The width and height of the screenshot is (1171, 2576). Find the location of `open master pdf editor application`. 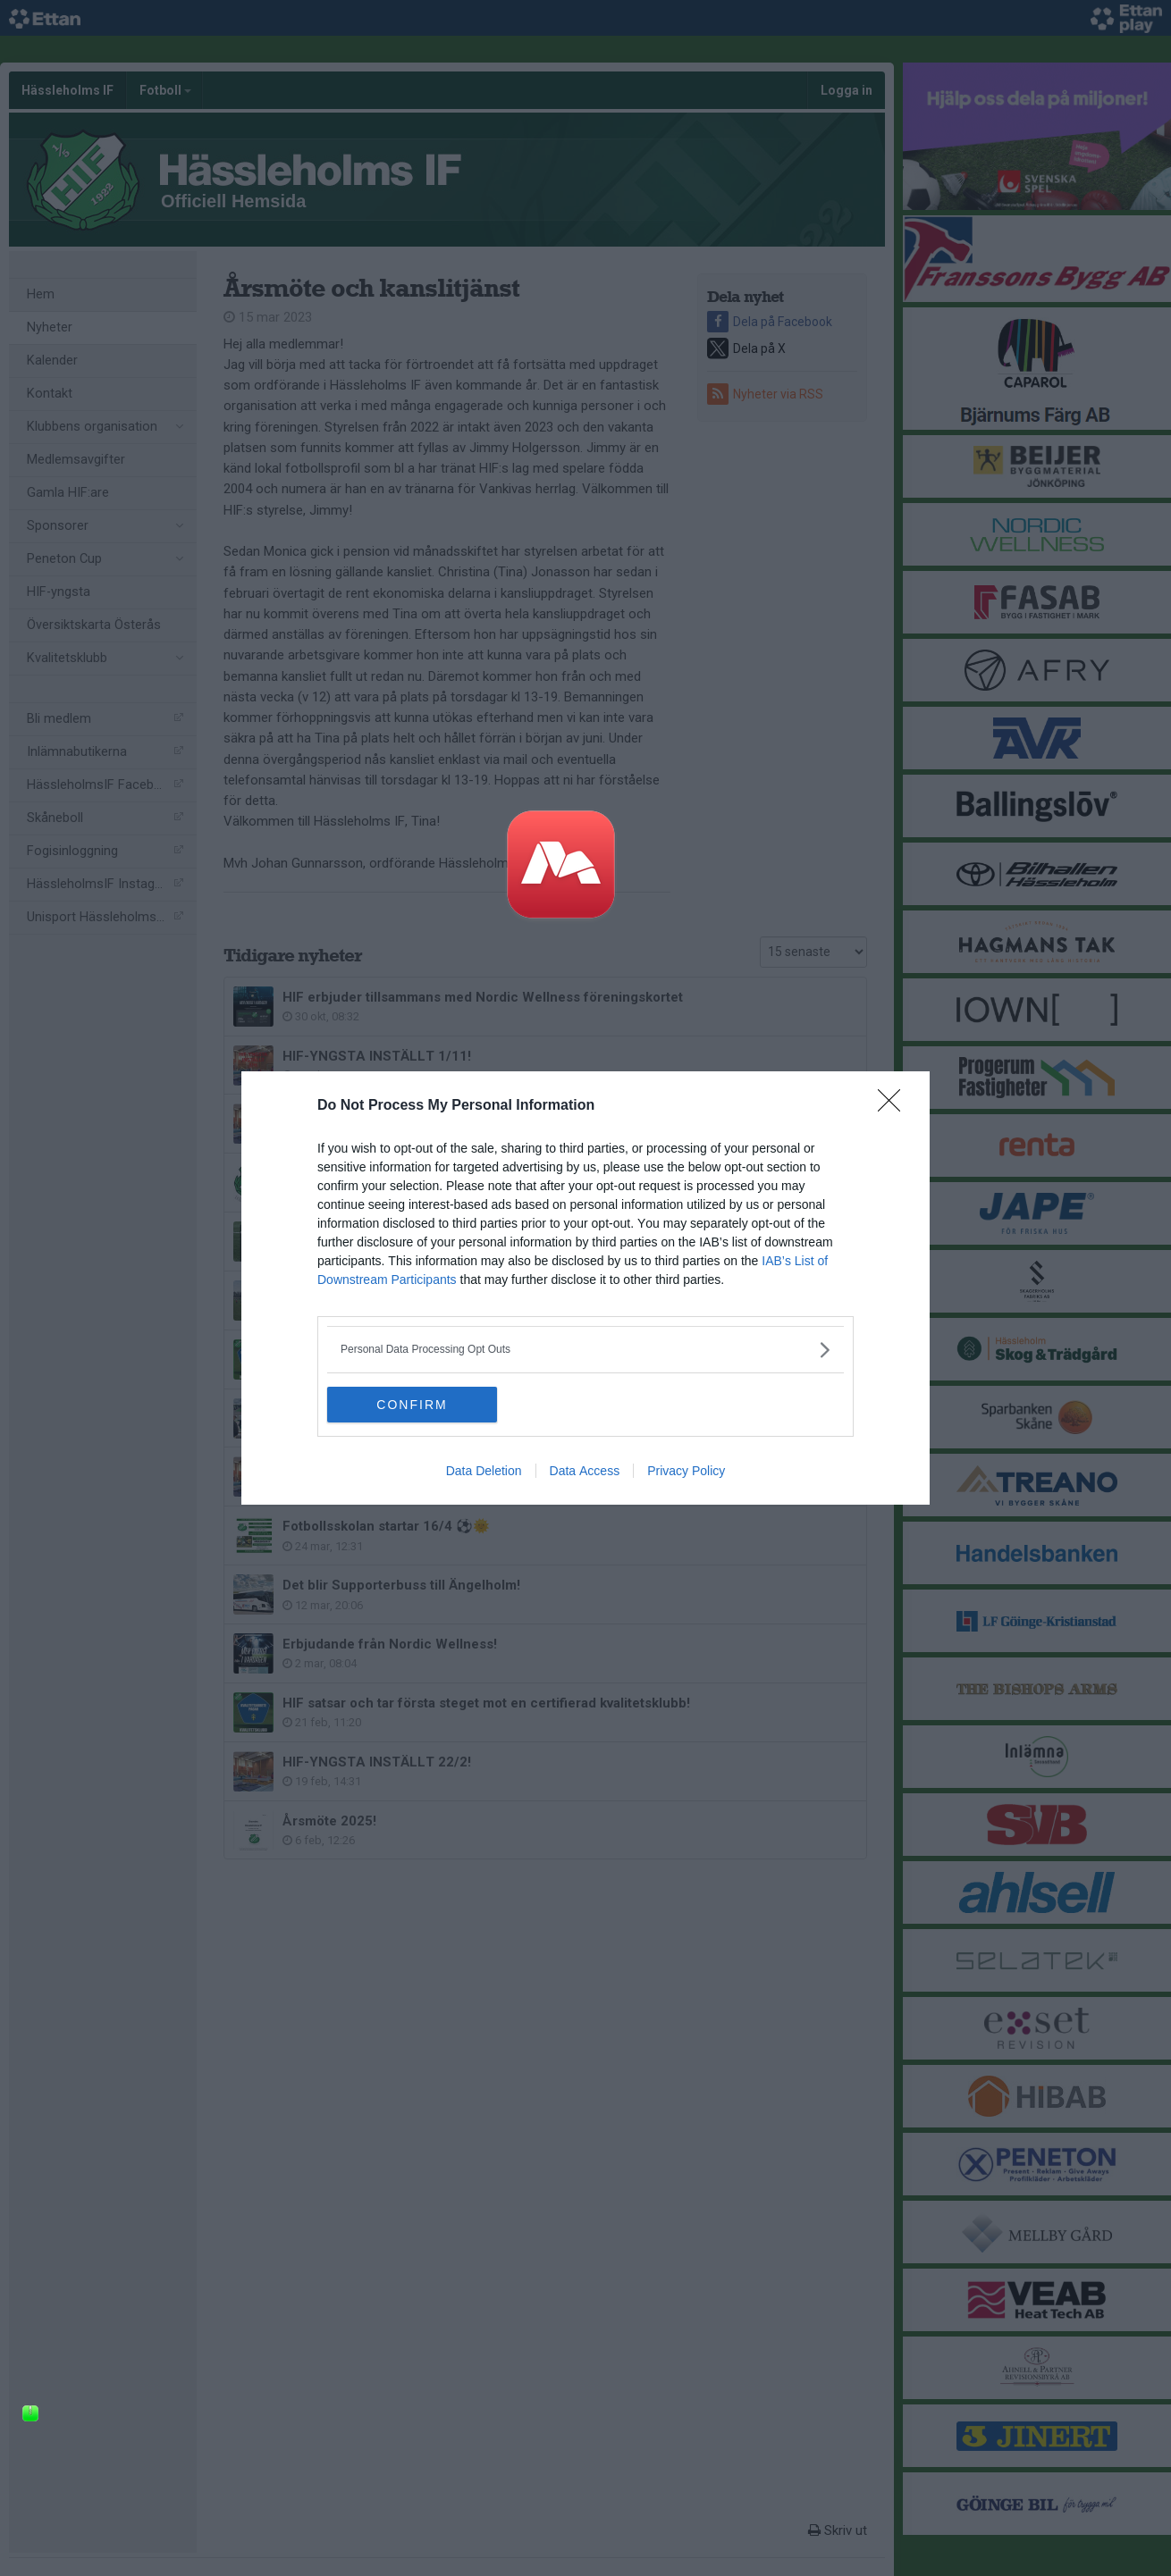

open master pdf editor application is located at coordinates (560, 864).